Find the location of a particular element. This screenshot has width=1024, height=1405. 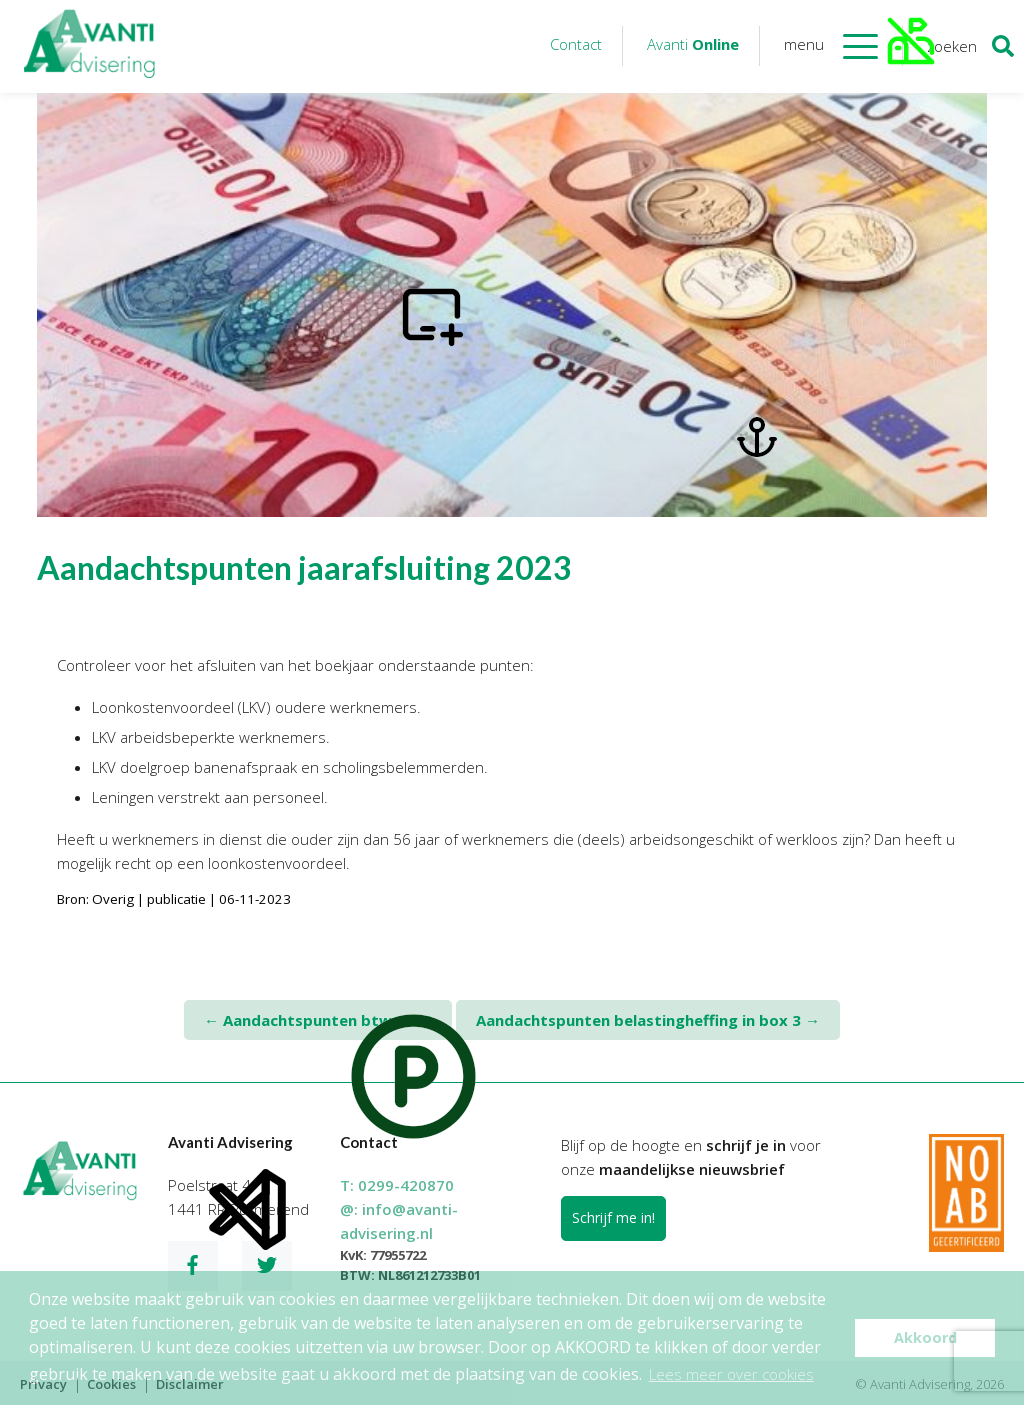

dry clean with perchloroethylene solvent is located at coordinates (413, 1076).